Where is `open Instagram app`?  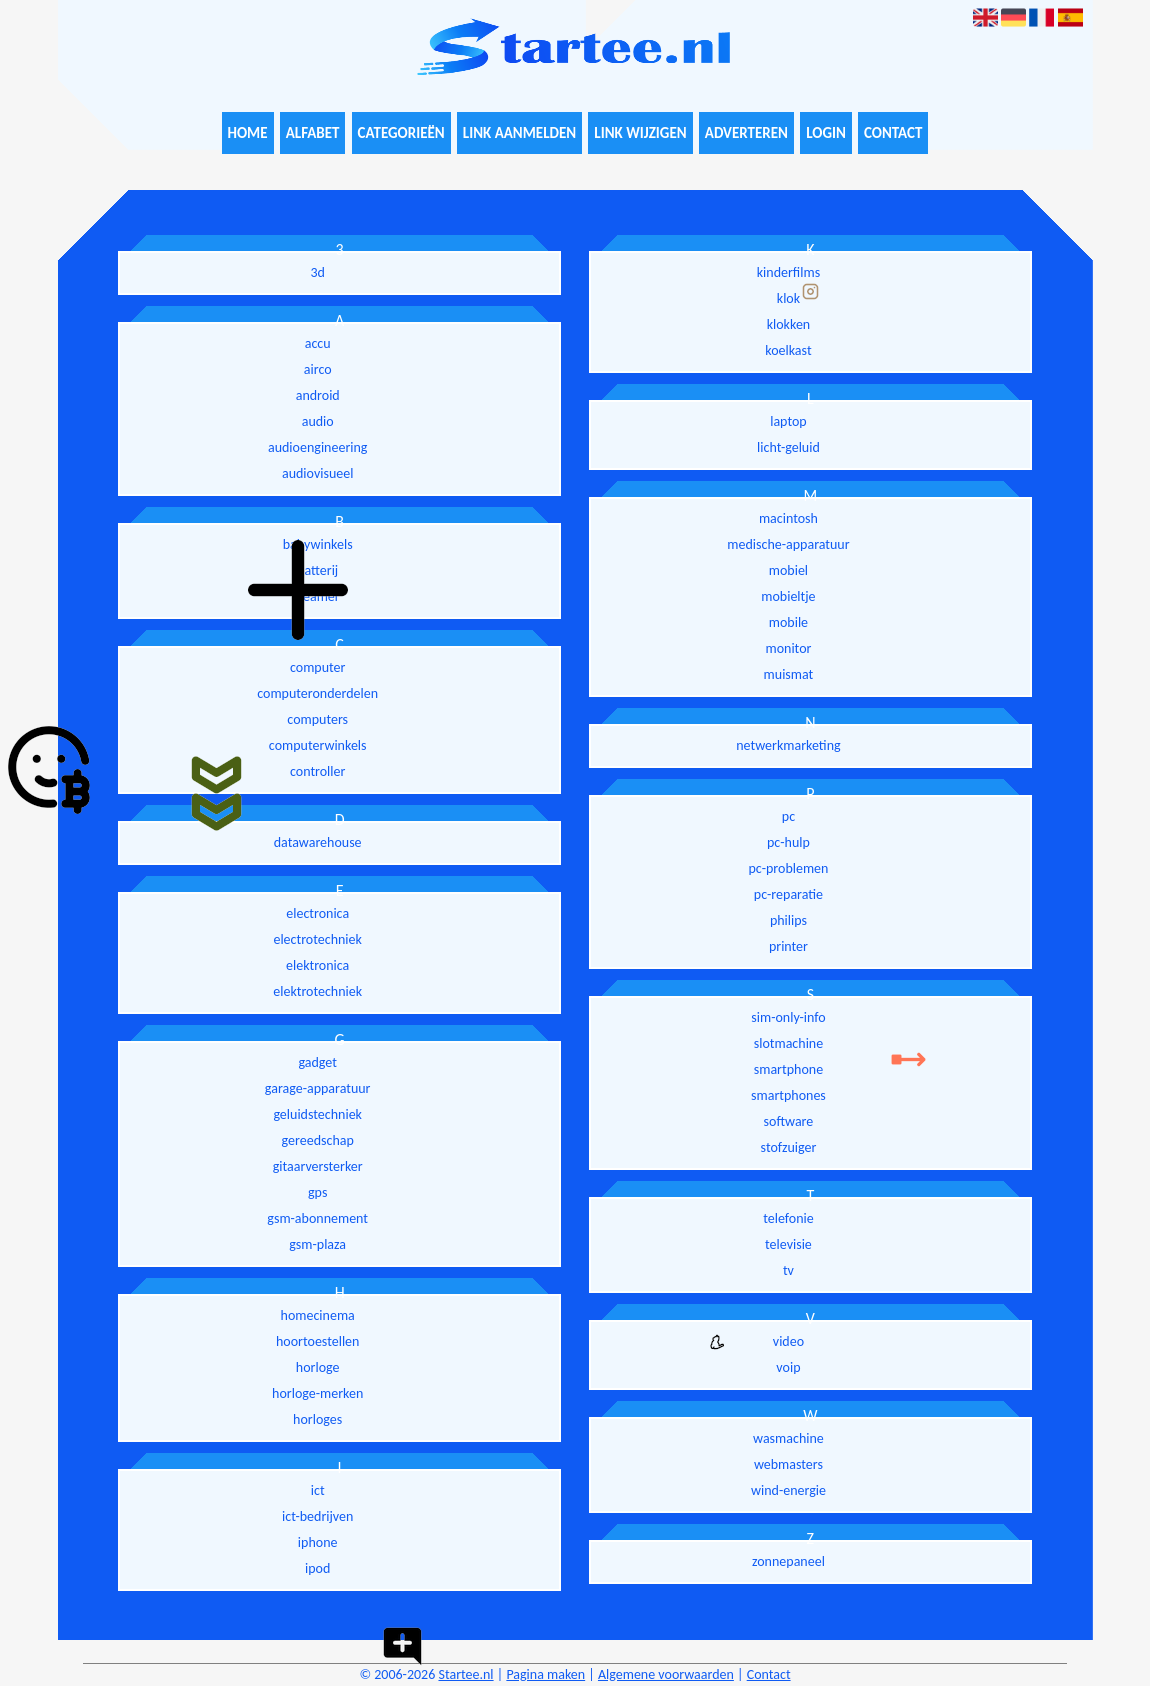 open Instagram app is located at coordinates (810, 291).